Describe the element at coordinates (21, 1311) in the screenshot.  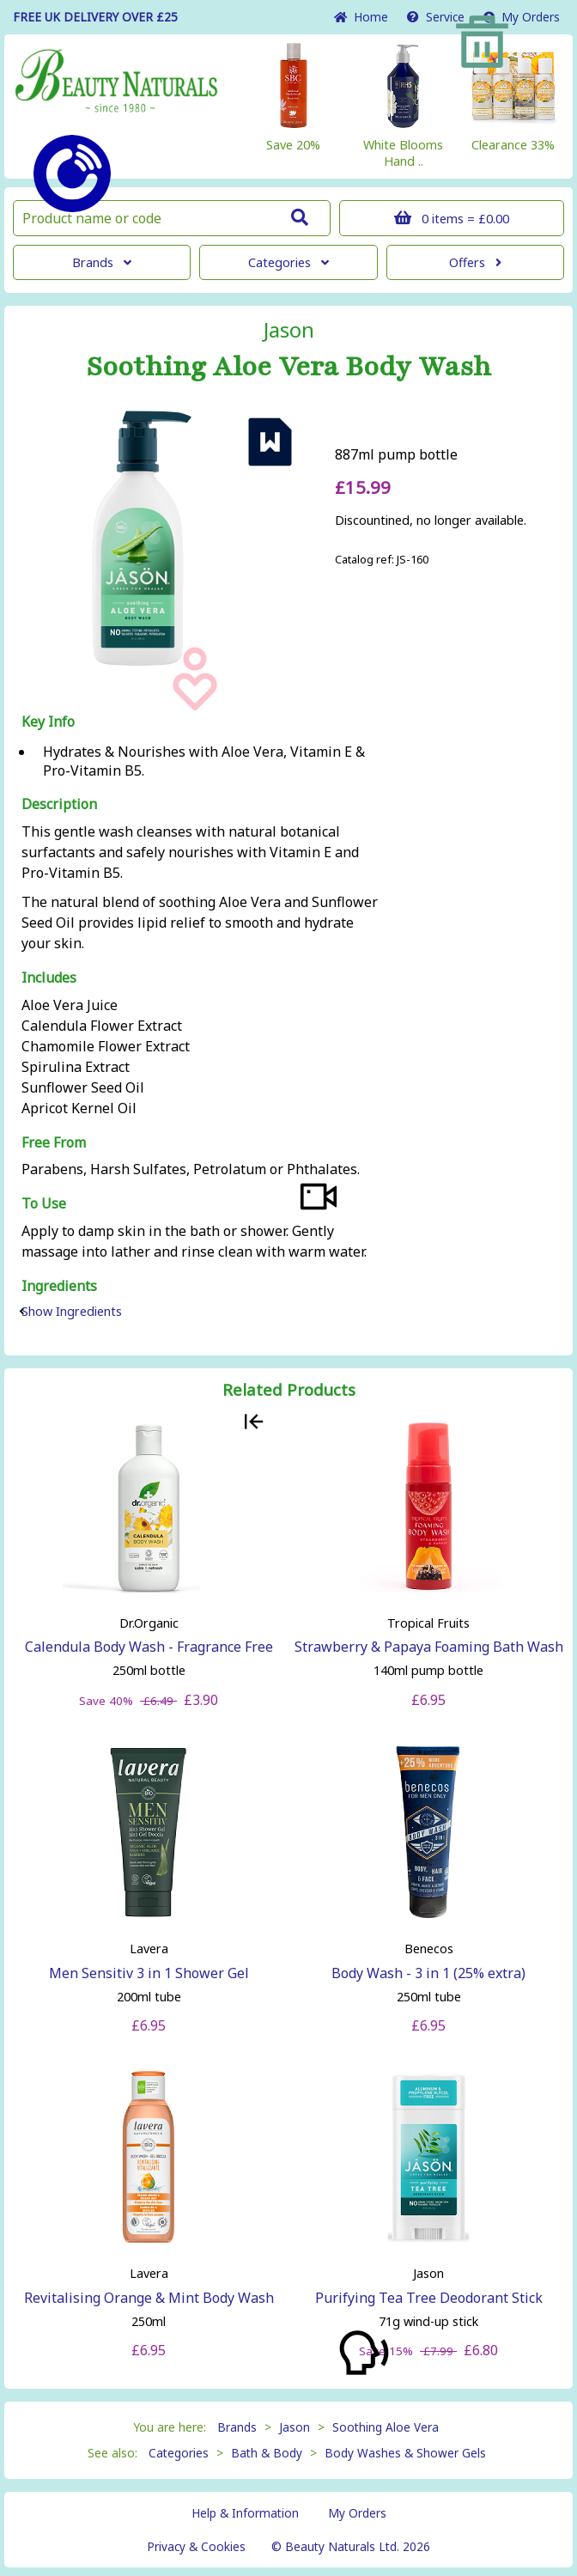
I see `navigate to the previous item or screen` at that location.